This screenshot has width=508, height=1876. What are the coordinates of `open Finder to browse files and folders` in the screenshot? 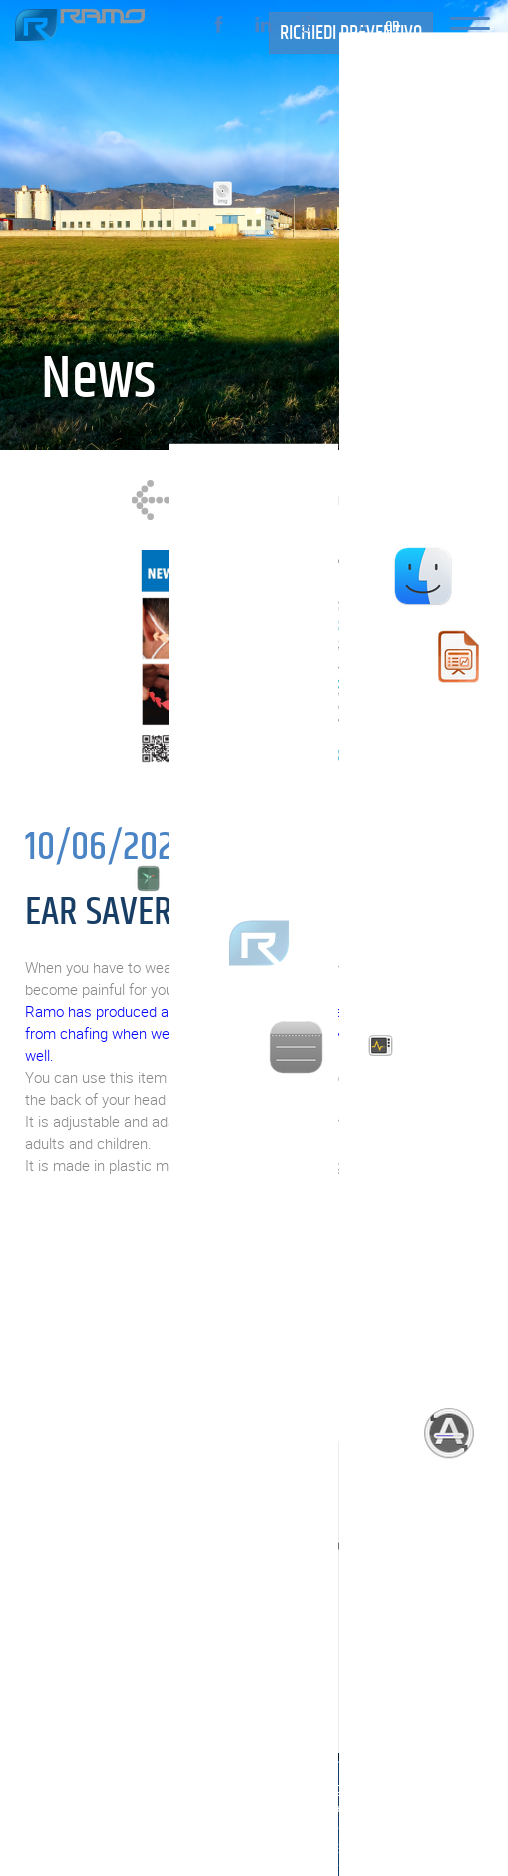 It's located at (423, 576).